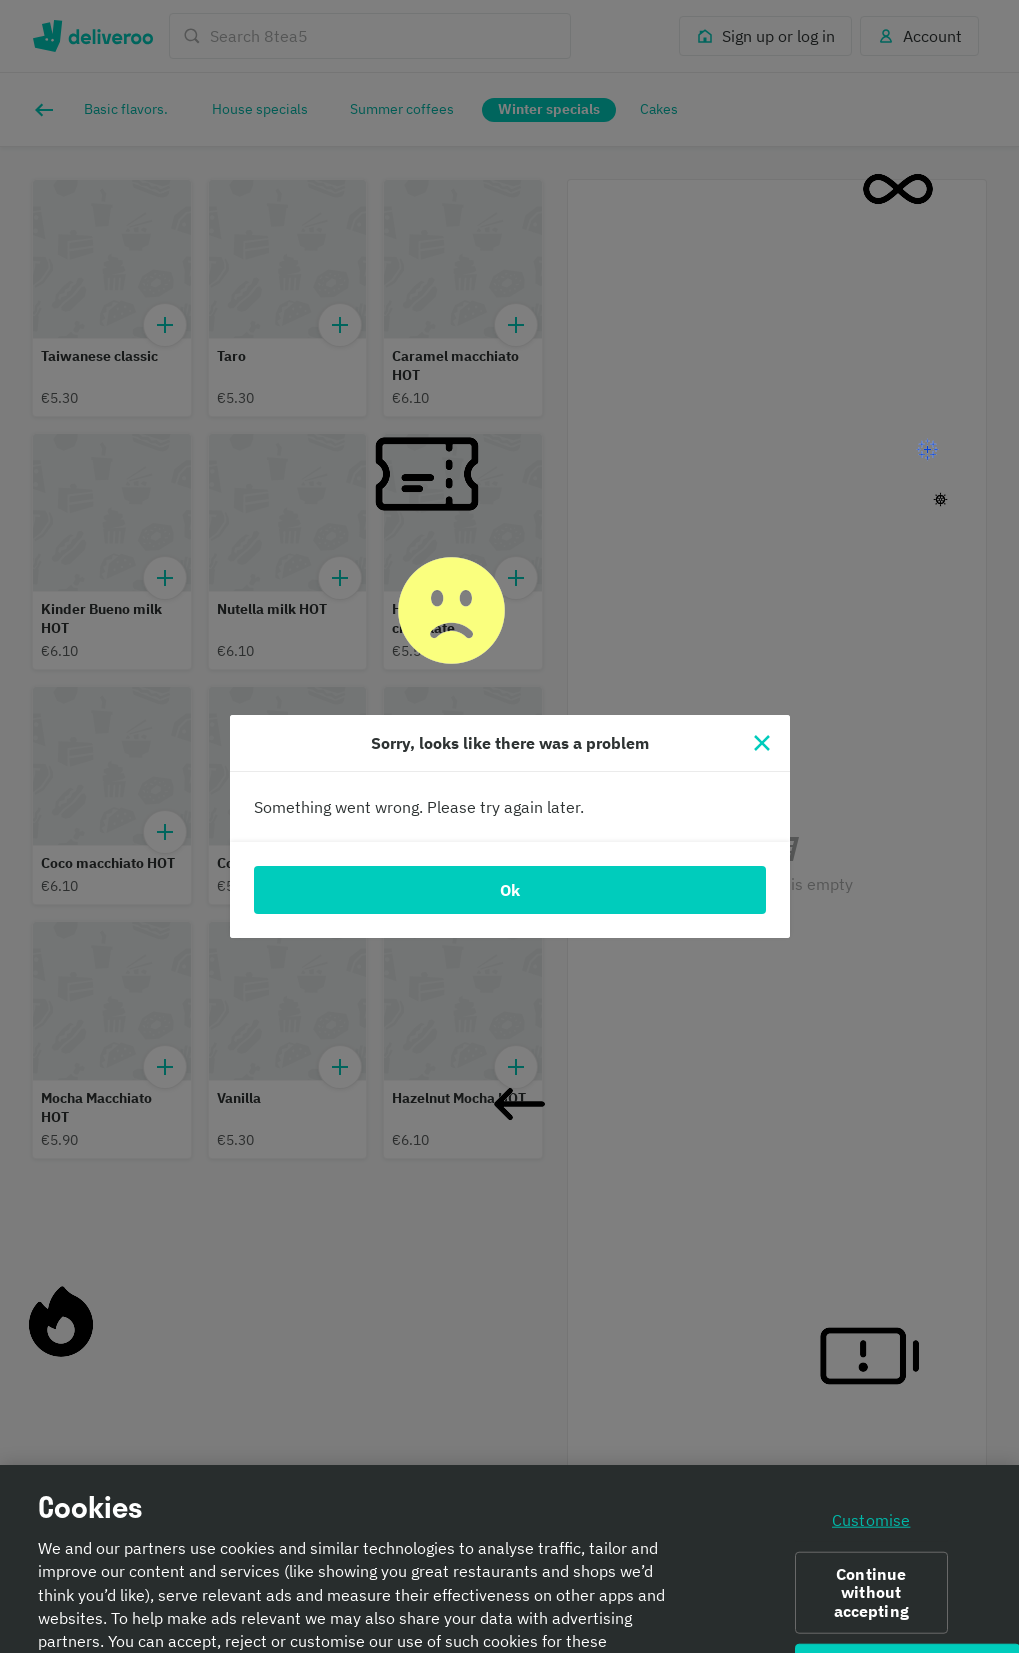 This screenshot has height=1653, width=1019. I want to click on view covid-19 health information, so click(940, 499).